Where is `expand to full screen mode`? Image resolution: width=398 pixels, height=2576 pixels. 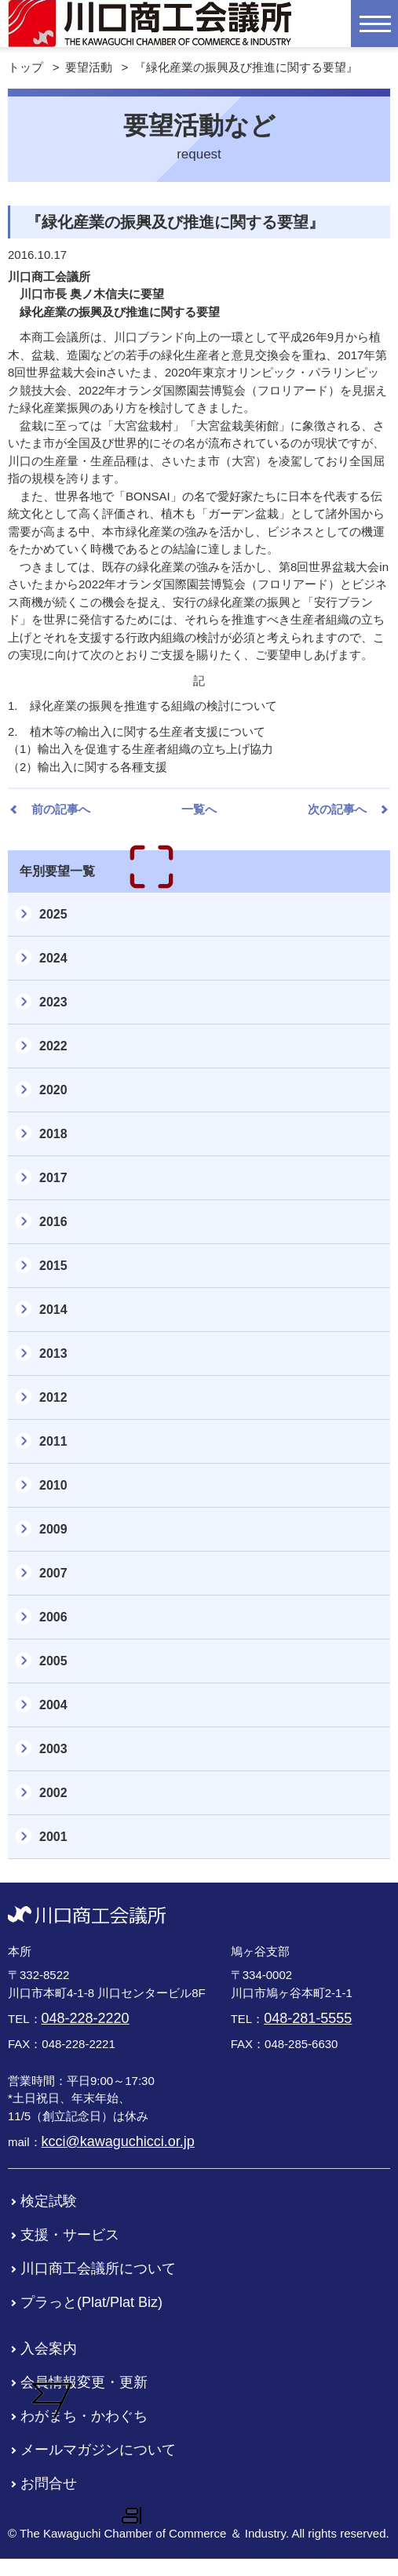 expand to full screen mode is located at coordinates (152, 867).